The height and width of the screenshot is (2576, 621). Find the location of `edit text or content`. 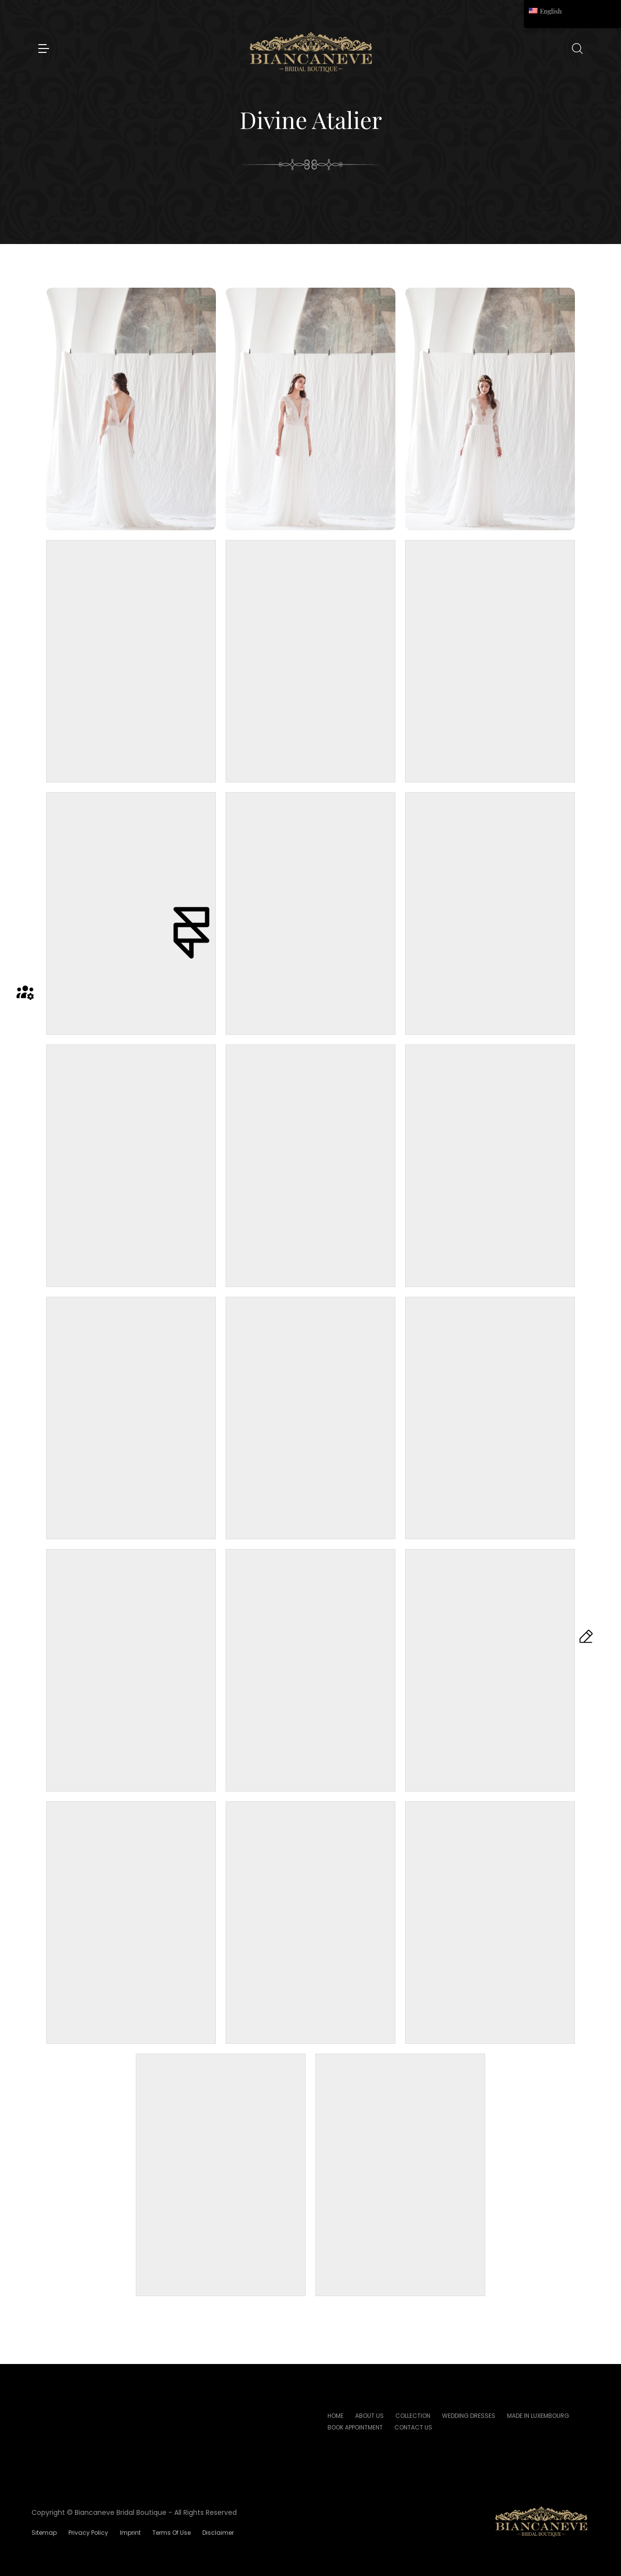

edit text or content is located at coordinates (586, 1636).